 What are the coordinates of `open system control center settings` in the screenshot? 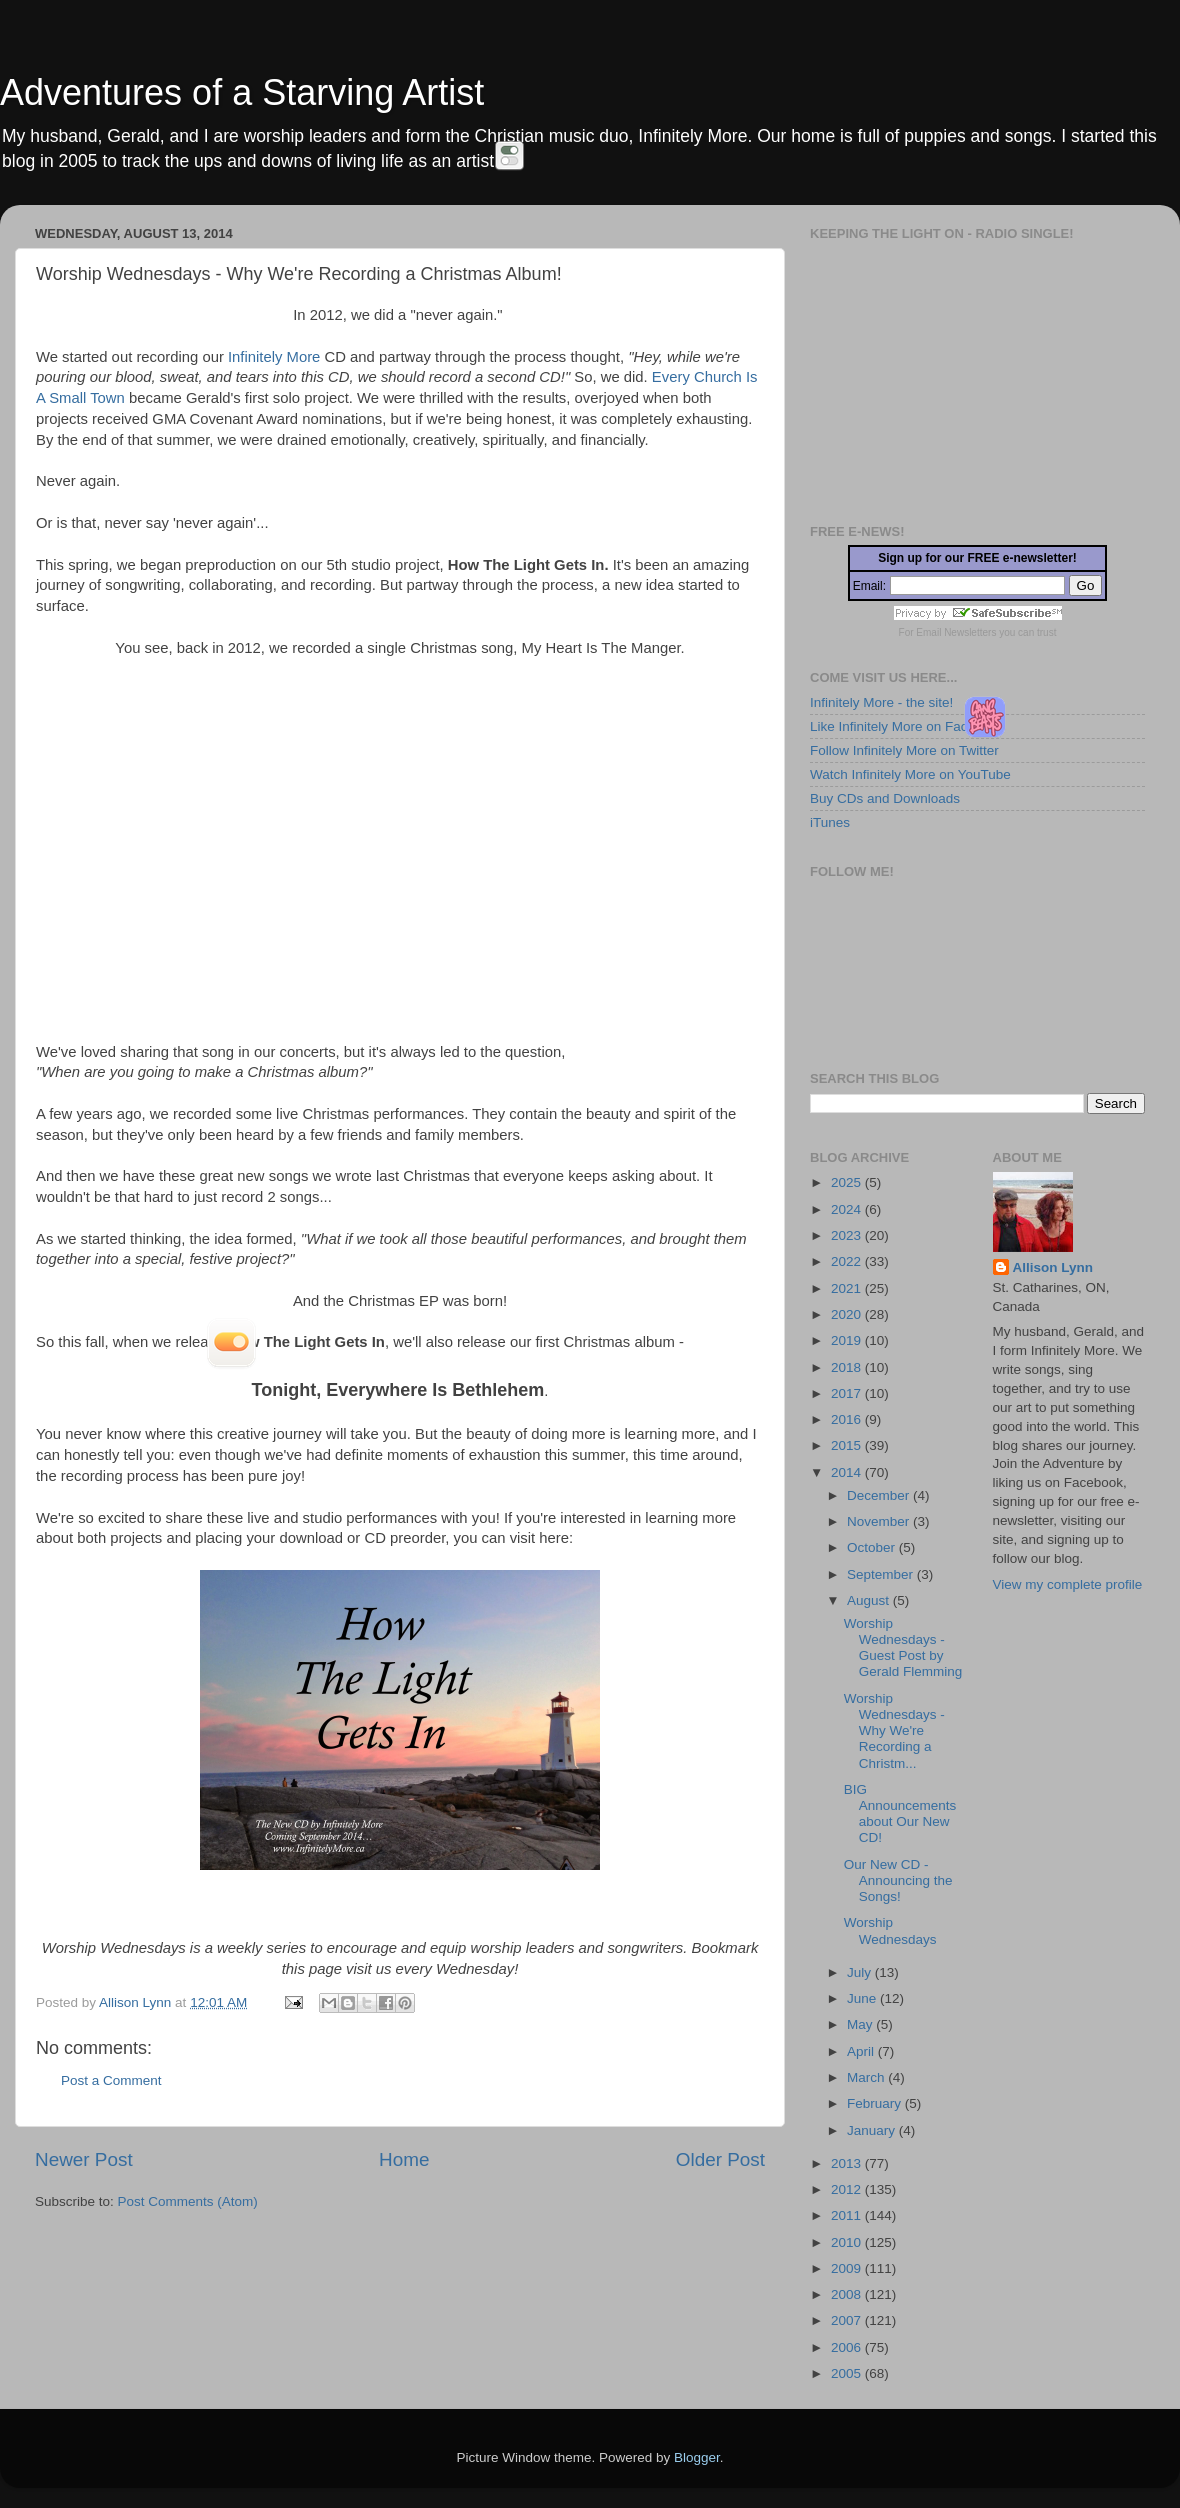 It's located at (231, 1342).